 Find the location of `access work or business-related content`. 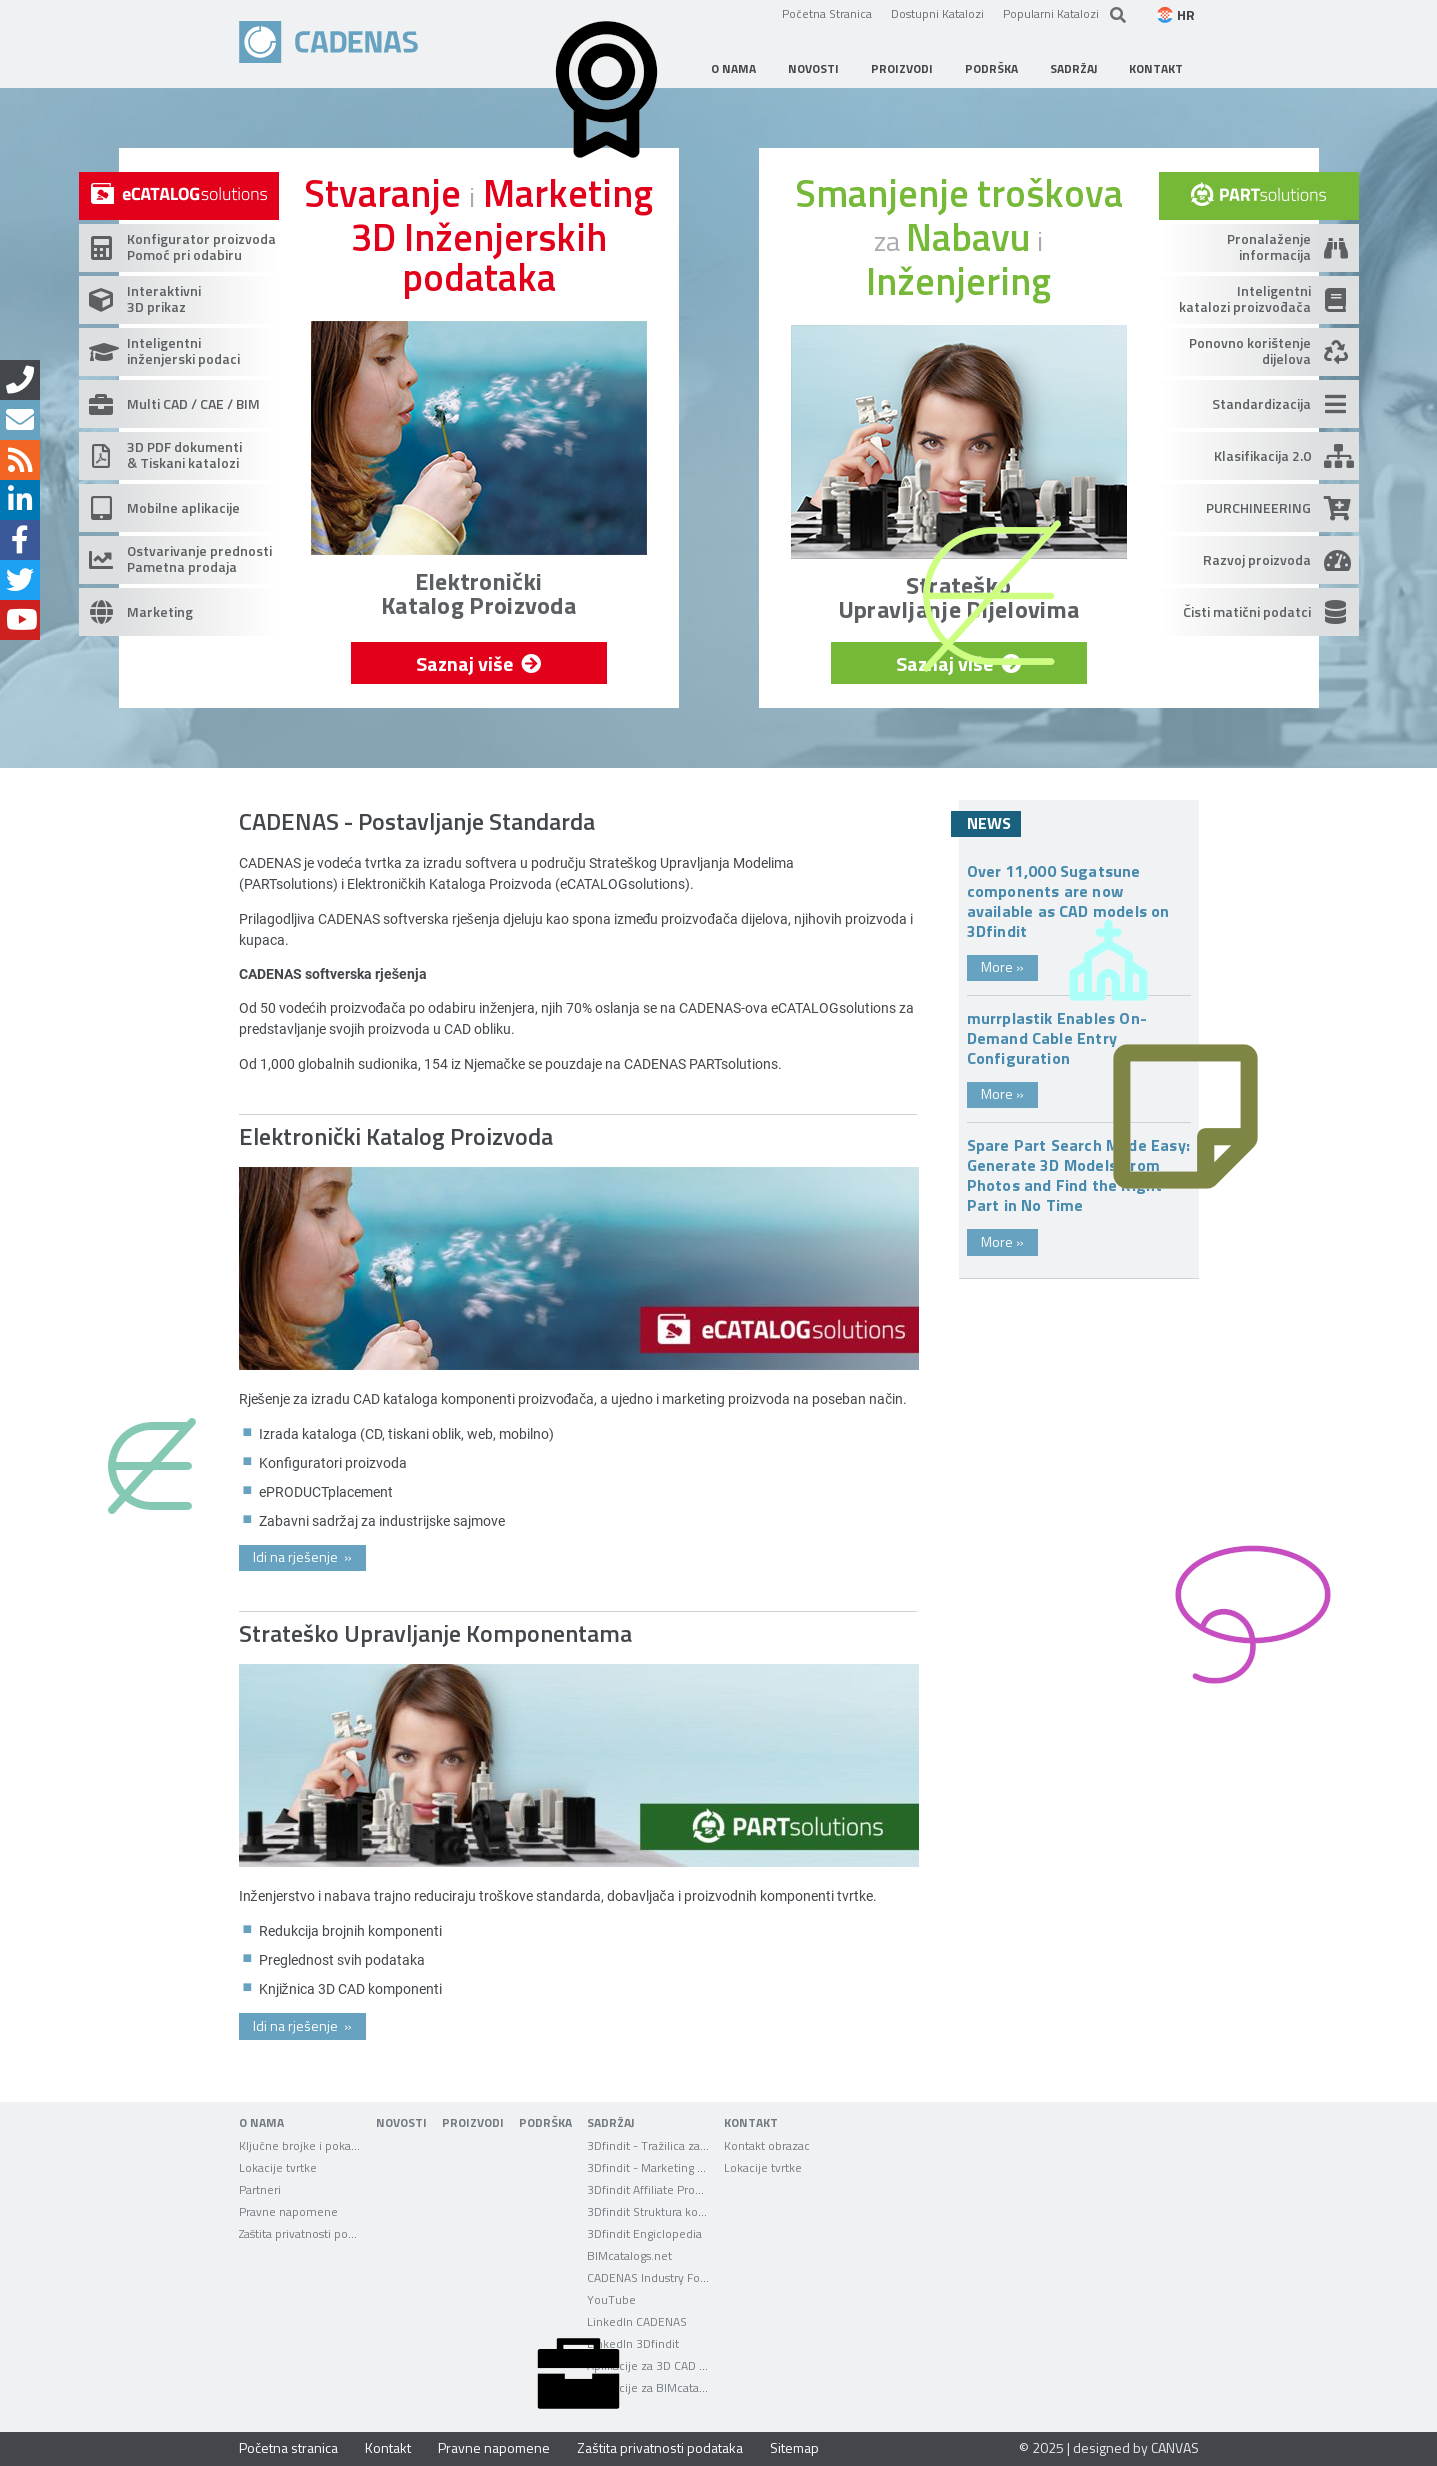

access work or business-related content is located at coordinates (578, 2373).